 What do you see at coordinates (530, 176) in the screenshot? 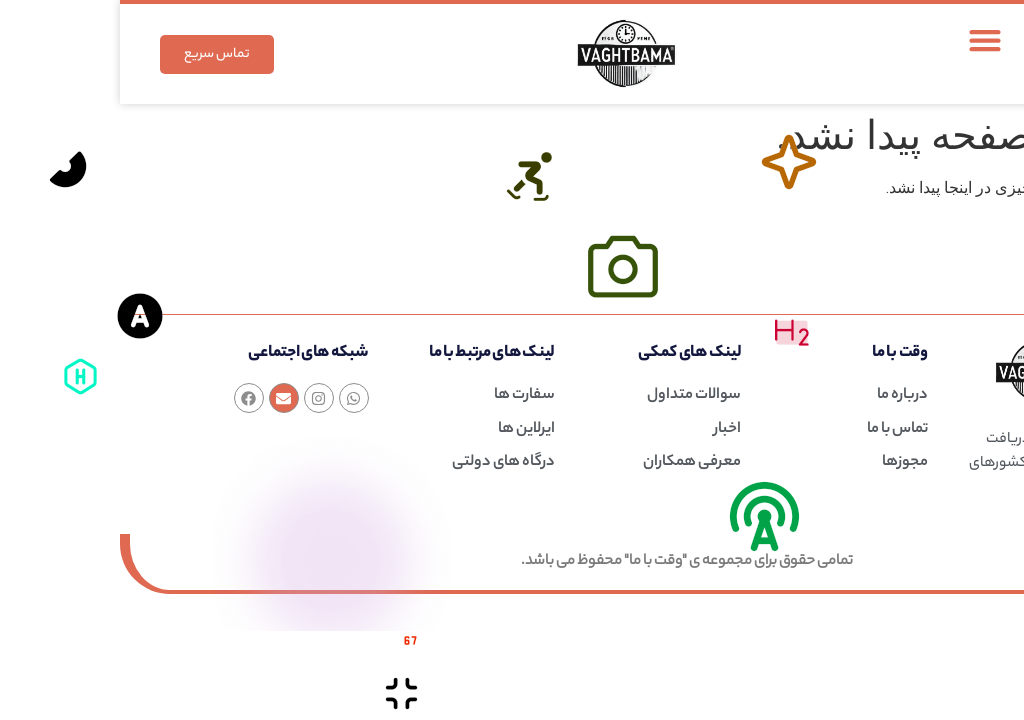
I see `access ice skating activities or locations` at bounding box center [530, 176].